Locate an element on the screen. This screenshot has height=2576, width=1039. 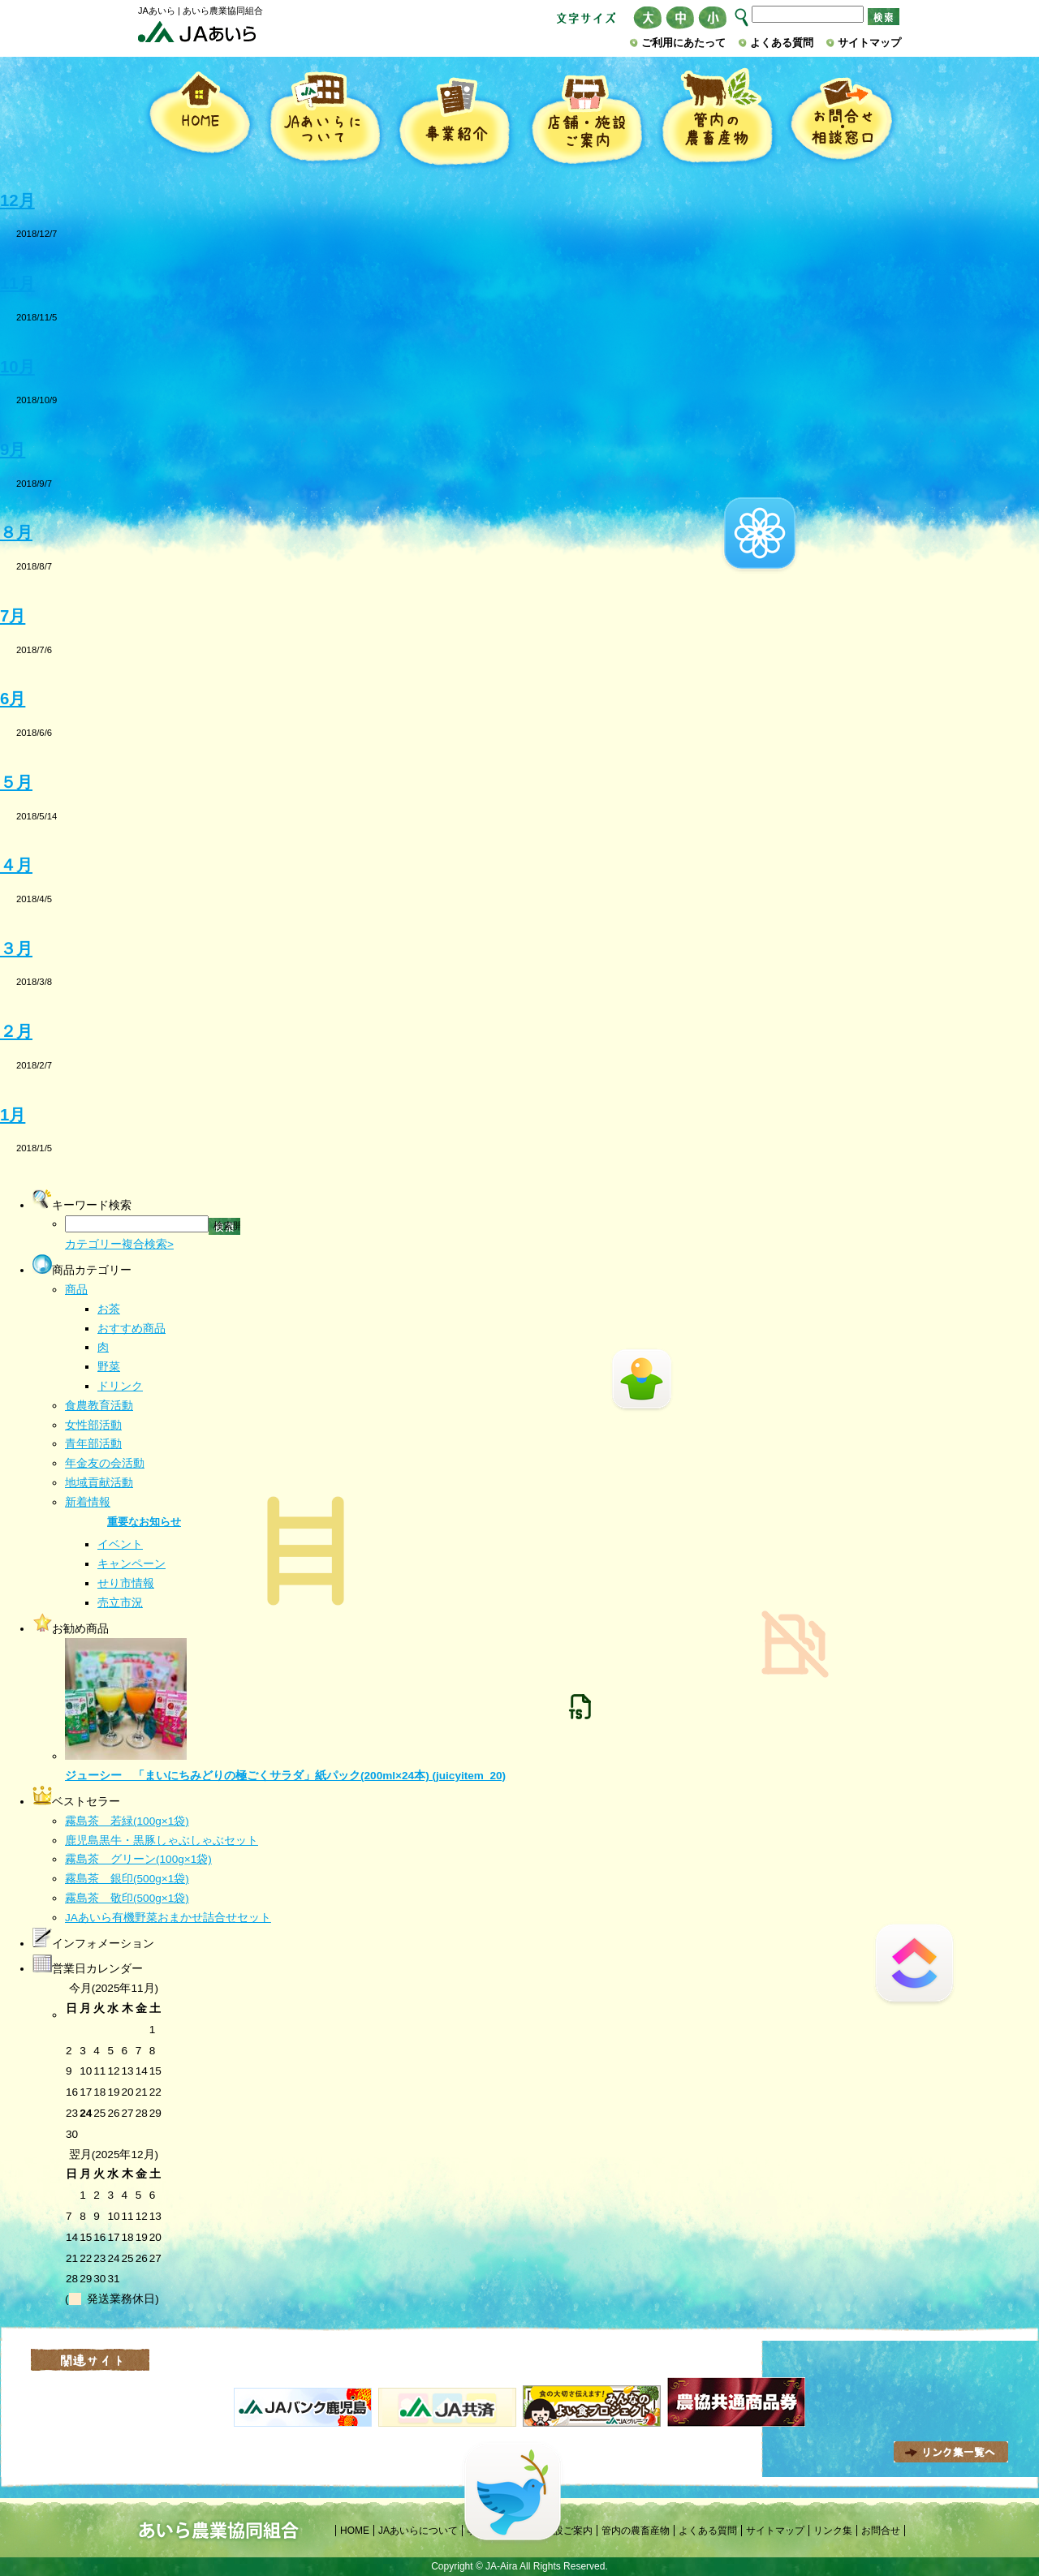
open ClickUp app is located at coordinates (914, 1963).